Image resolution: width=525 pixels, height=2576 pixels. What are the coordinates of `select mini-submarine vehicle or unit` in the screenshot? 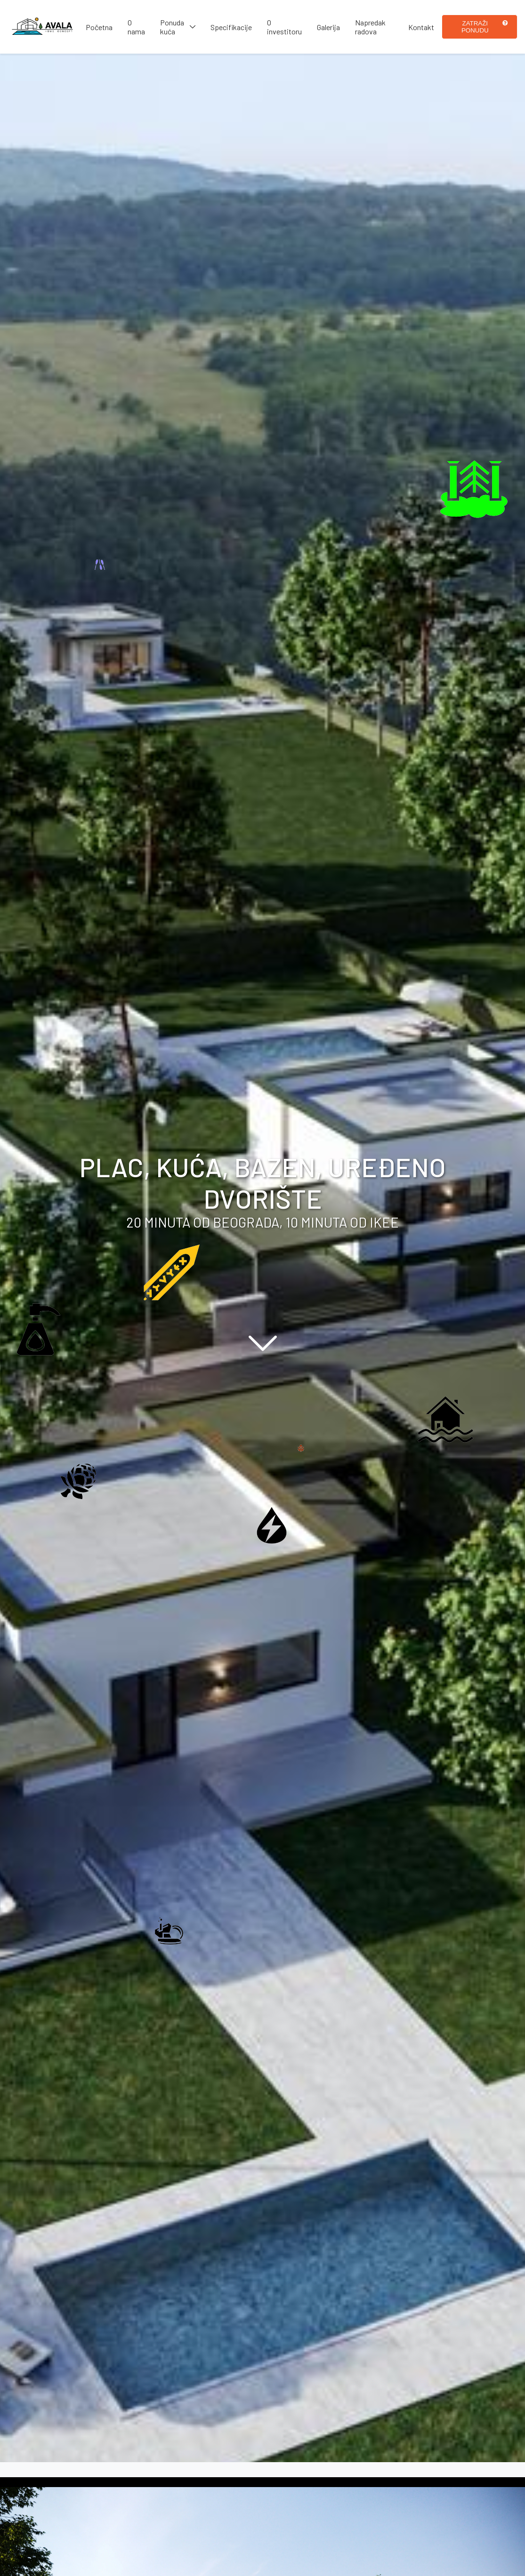 It's located at (169, 1931).